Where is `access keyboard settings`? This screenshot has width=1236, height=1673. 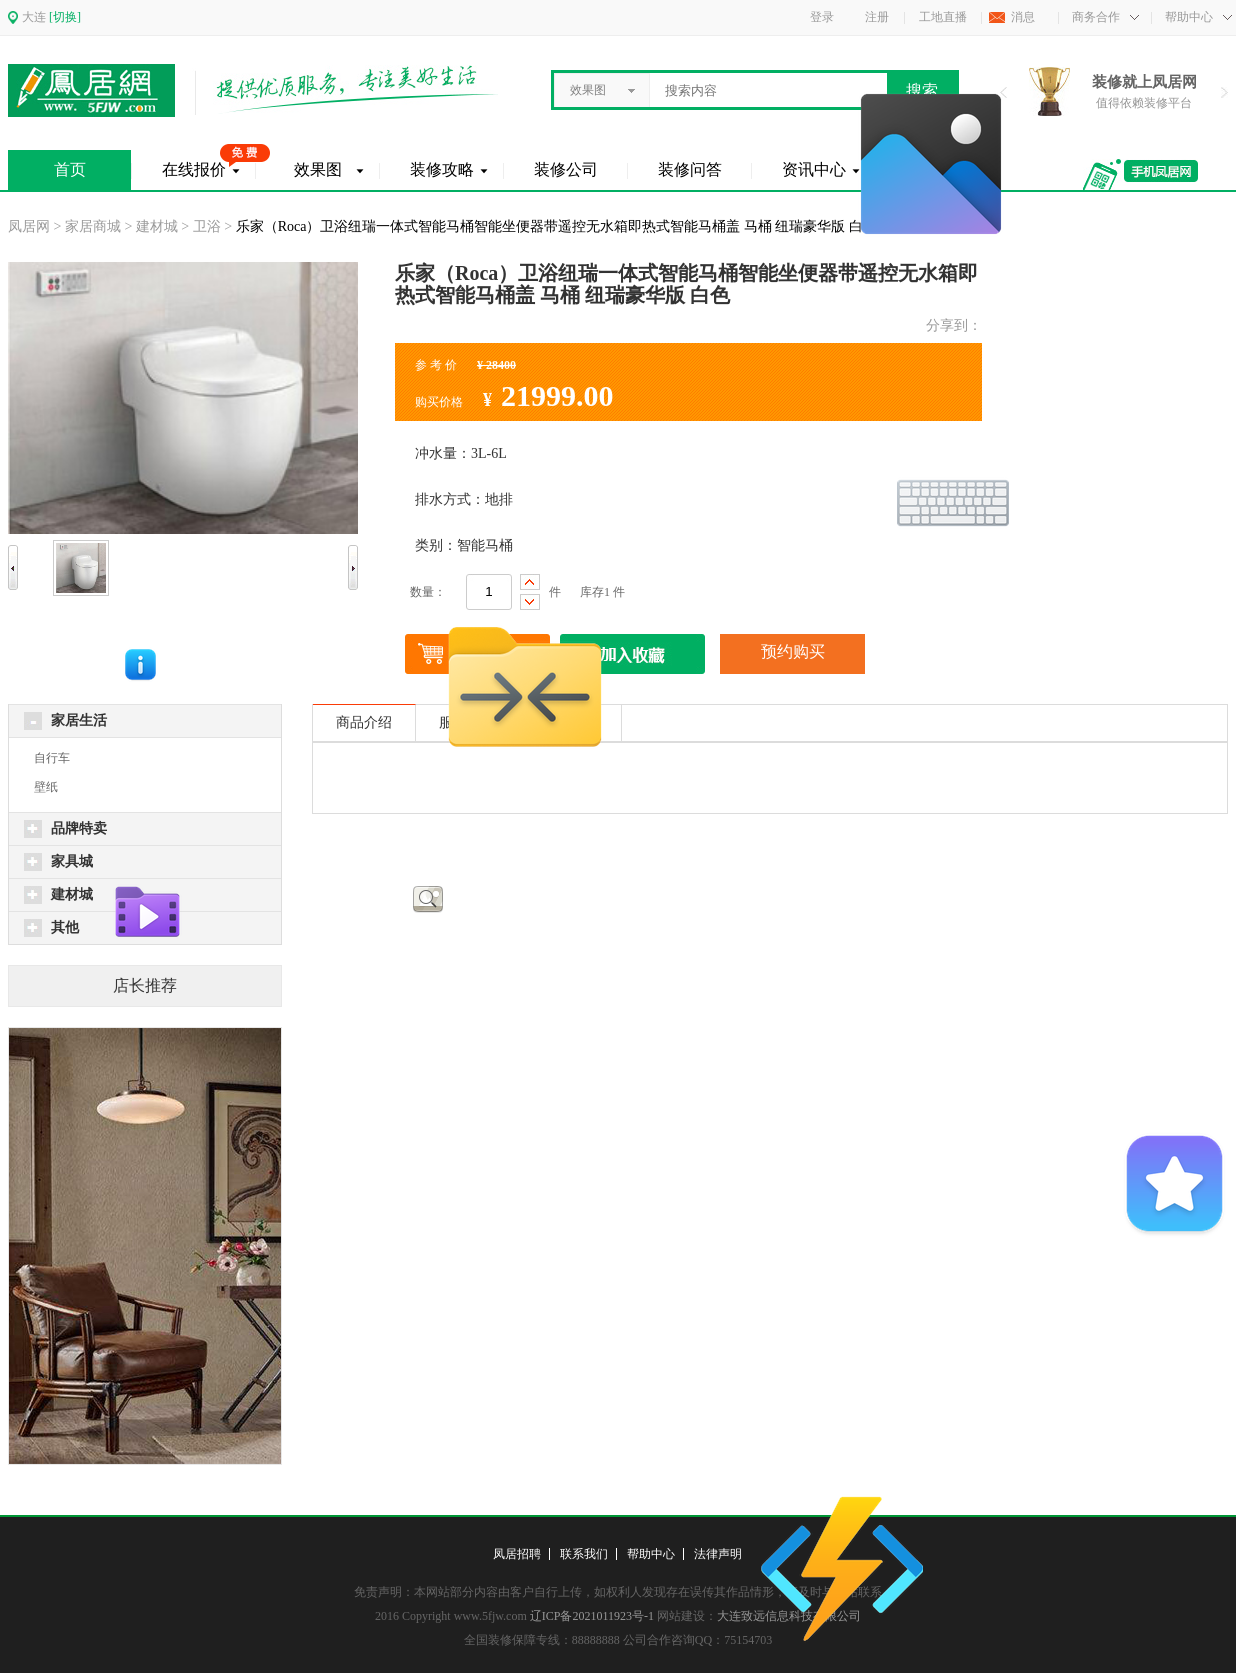
access keyboard settings is located at coordinates (953, 503).